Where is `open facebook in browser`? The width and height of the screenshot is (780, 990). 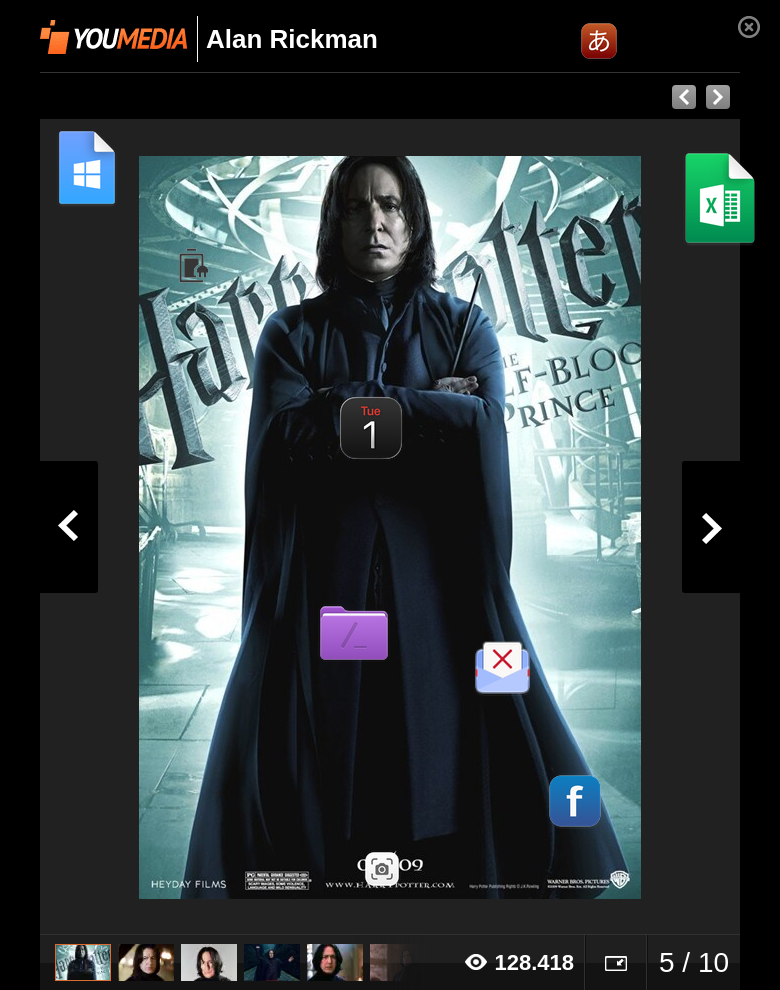
open facebook in browser is located at coordinates (575, 801).